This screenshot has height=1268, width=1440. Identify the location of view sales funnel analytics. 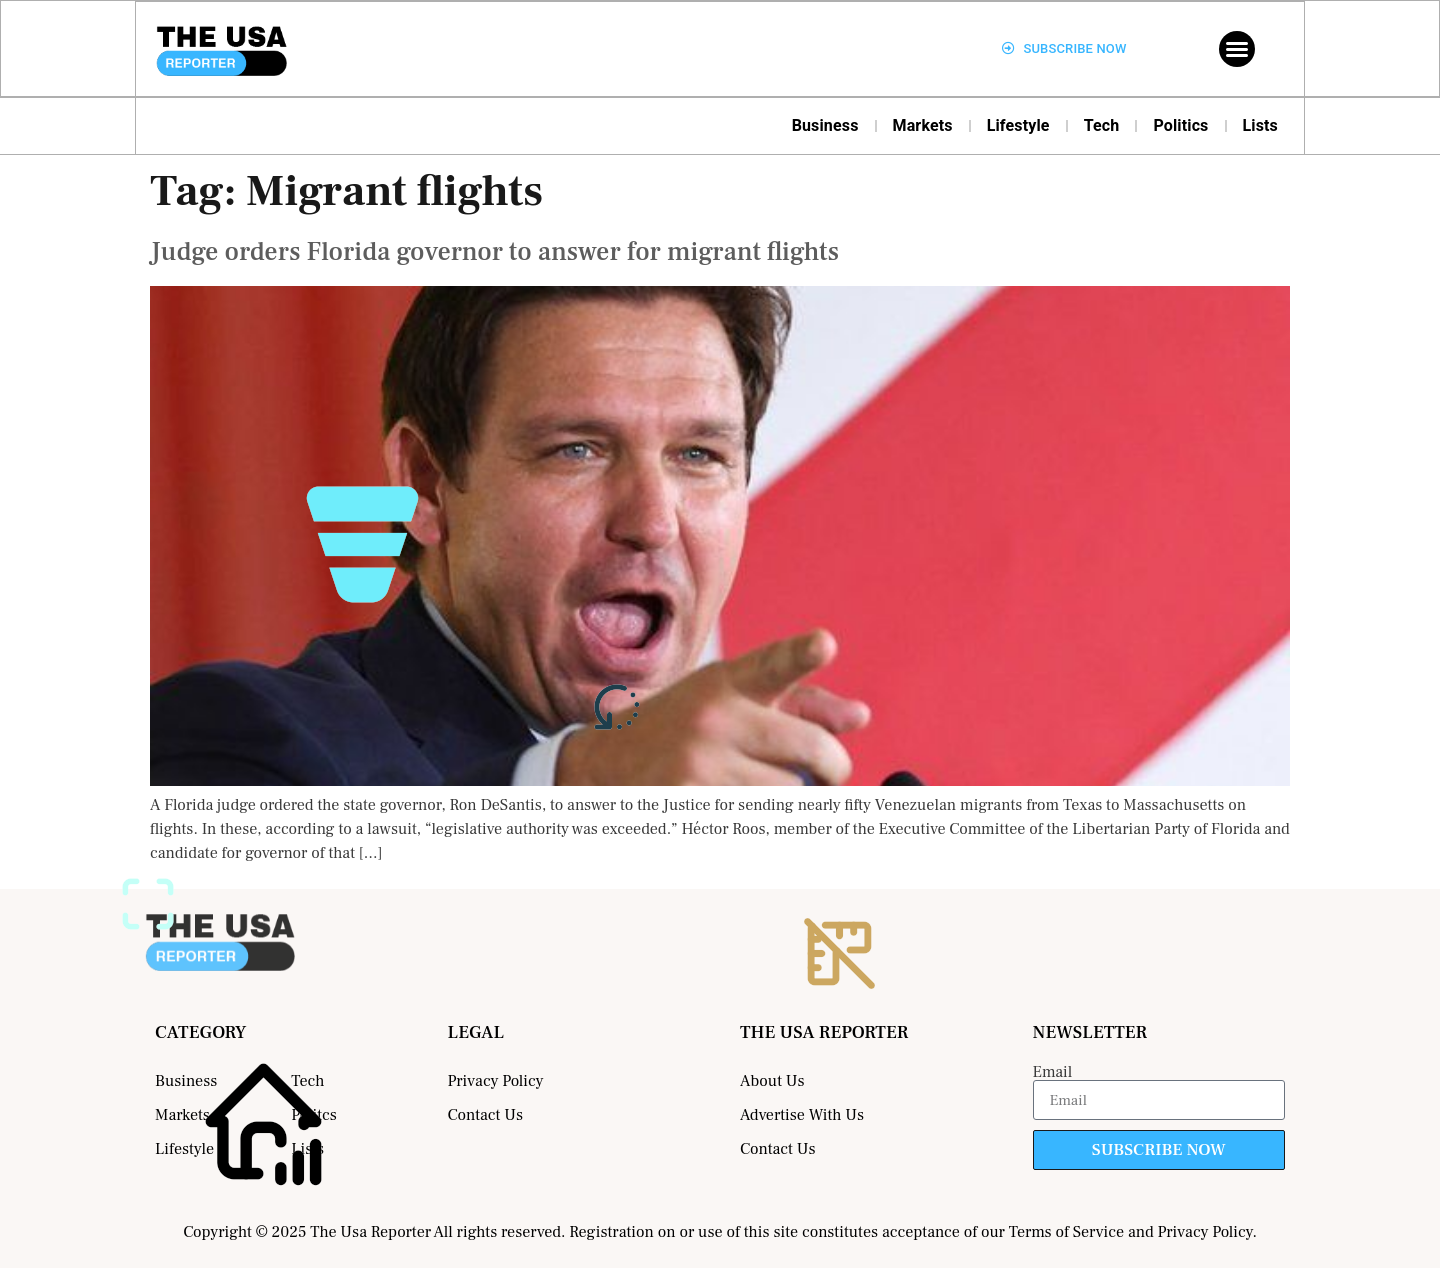
(362, 544).